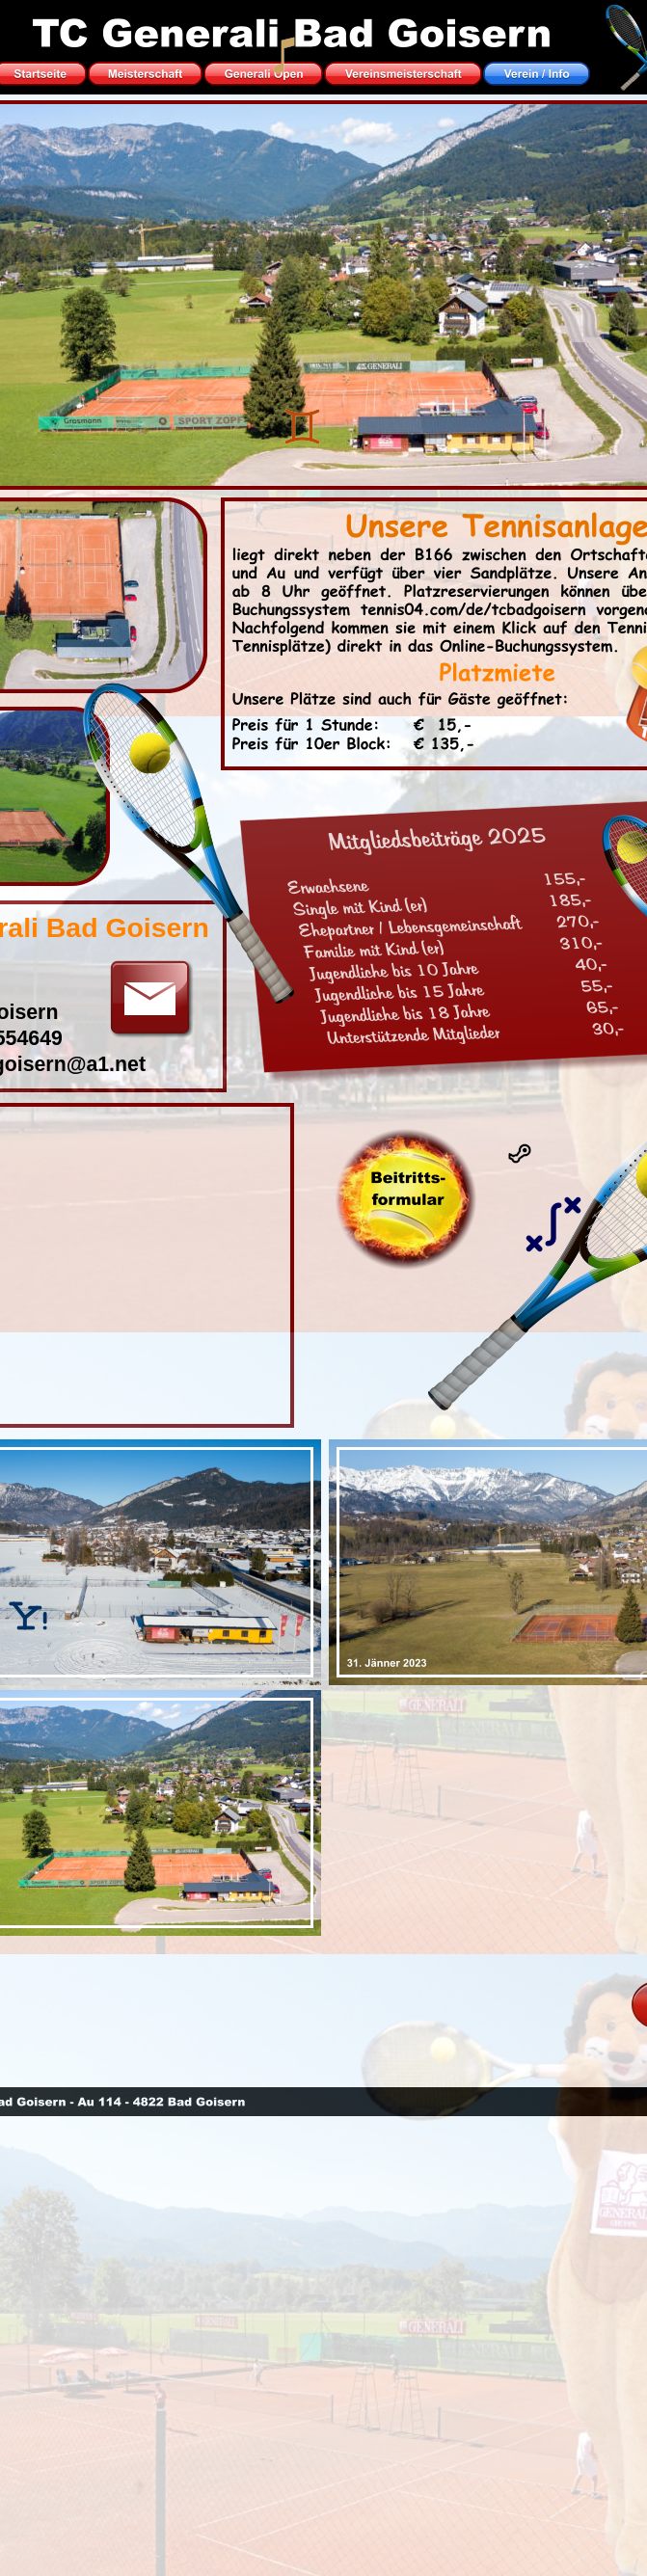  I want to click on cancel or remove a route, so click(553, 1224).